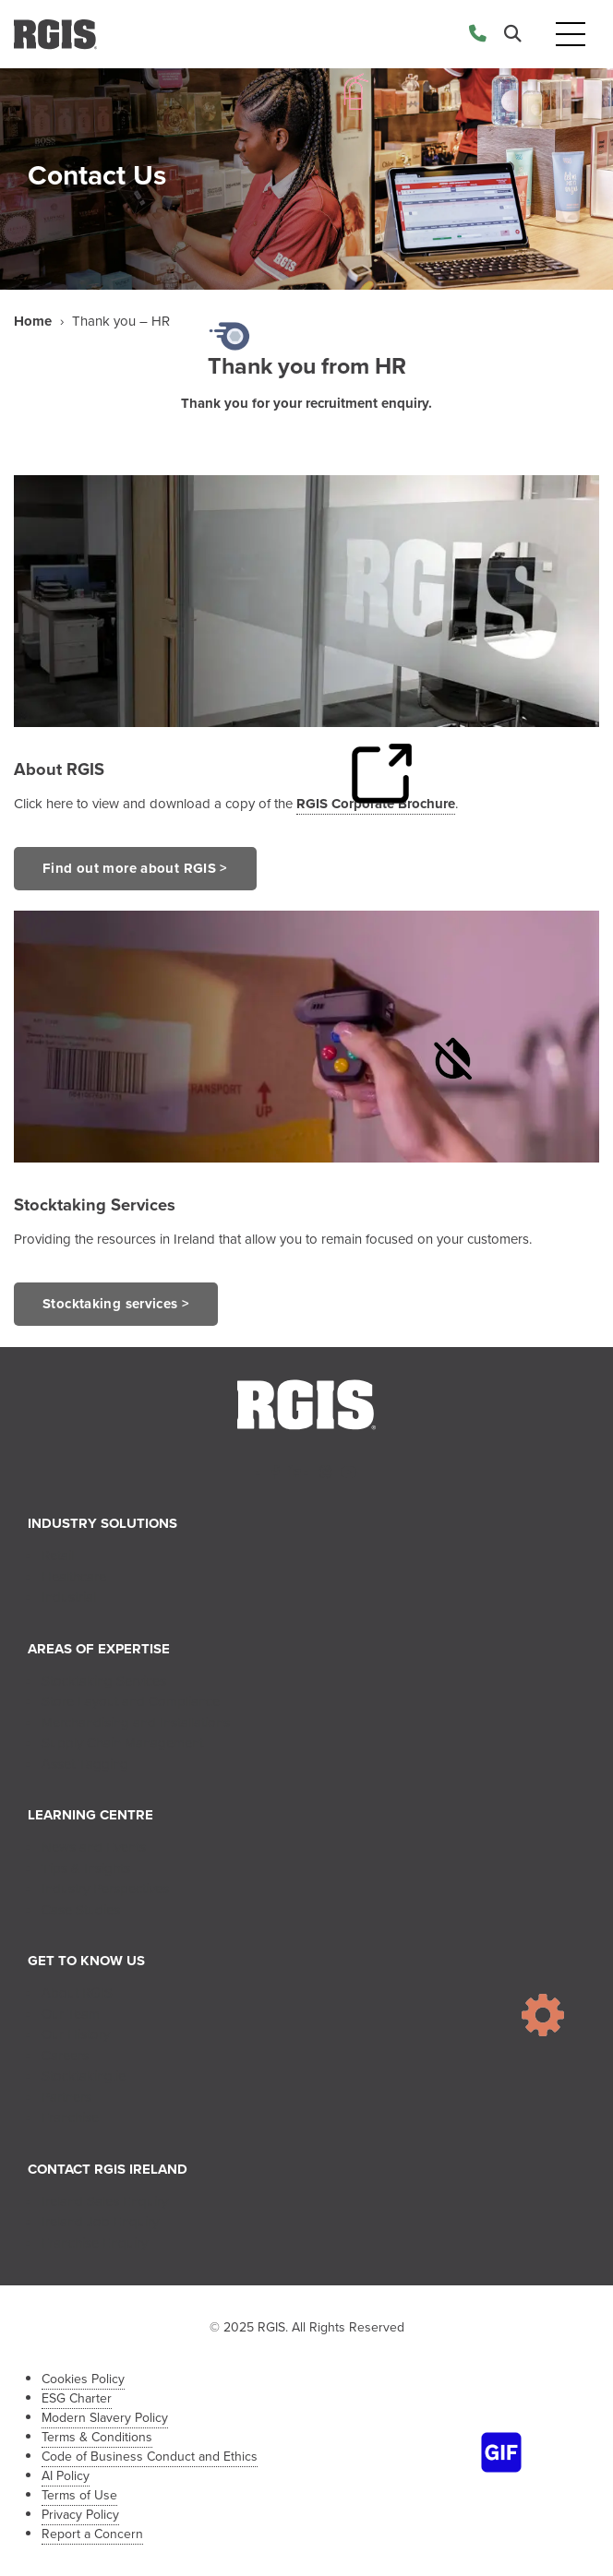 The height and width of the screenshot is (2576, 613). I want to click on insert a GIF into your message, so click(501, 2452).